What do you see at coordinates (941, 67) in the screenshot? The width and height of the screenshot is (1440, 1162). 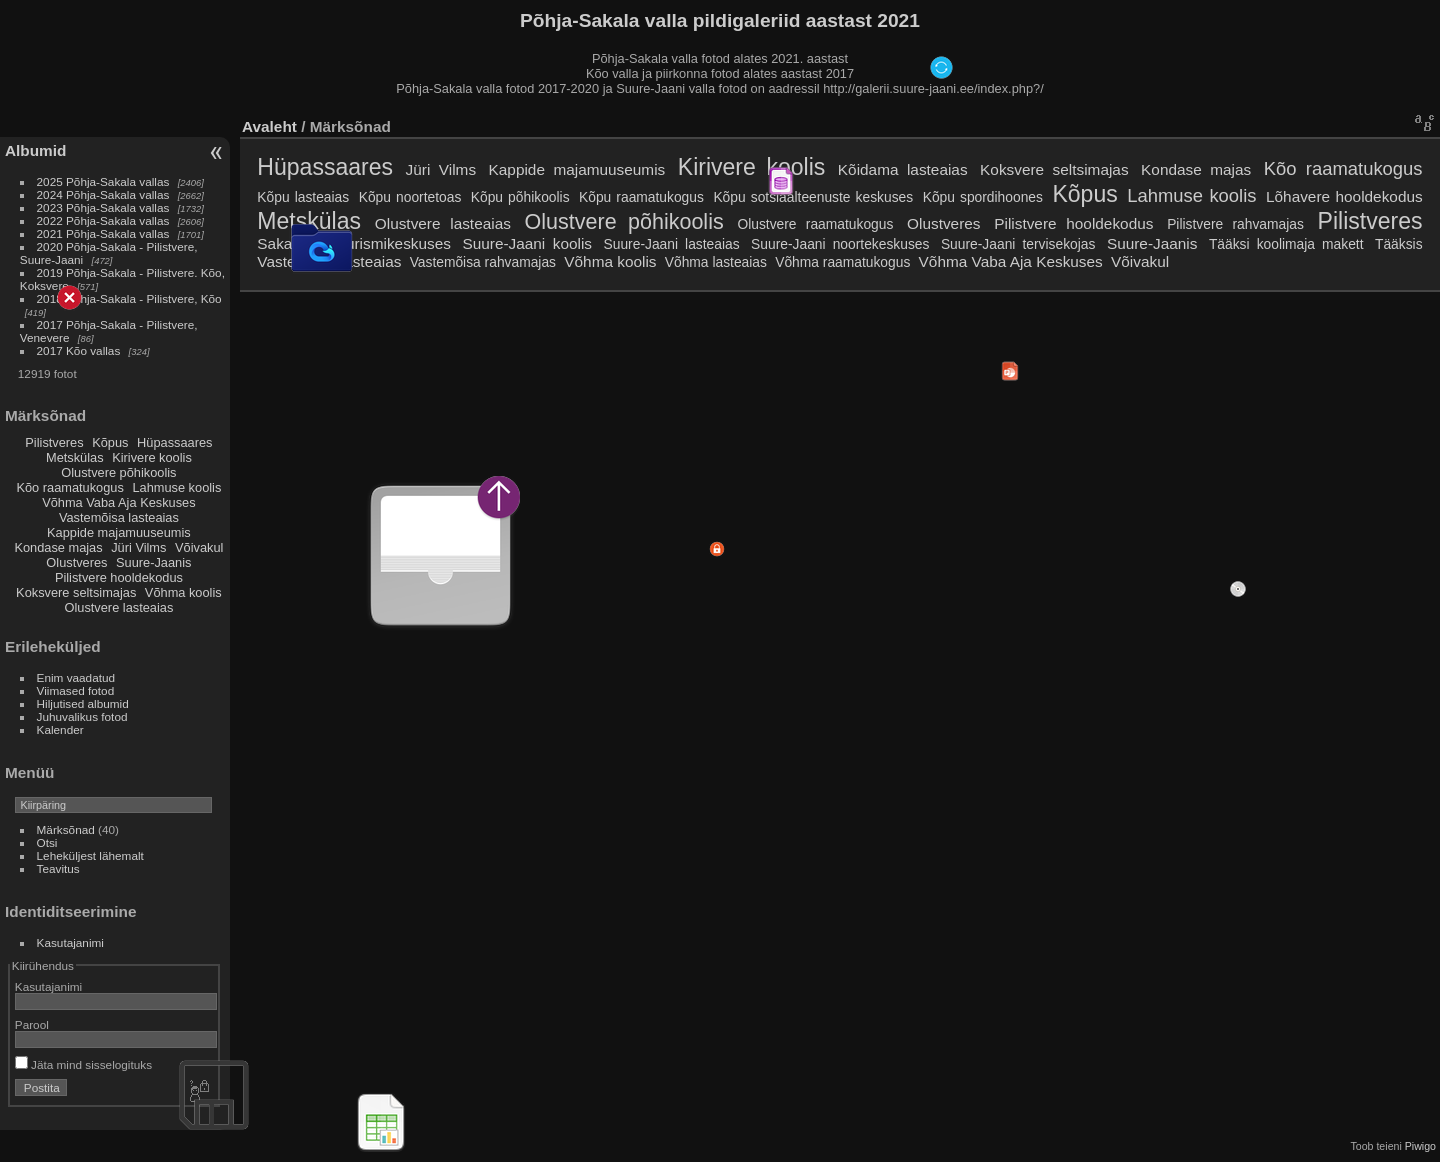 I see `dropbox is currently syncing files` at bounding box center [941, 67].